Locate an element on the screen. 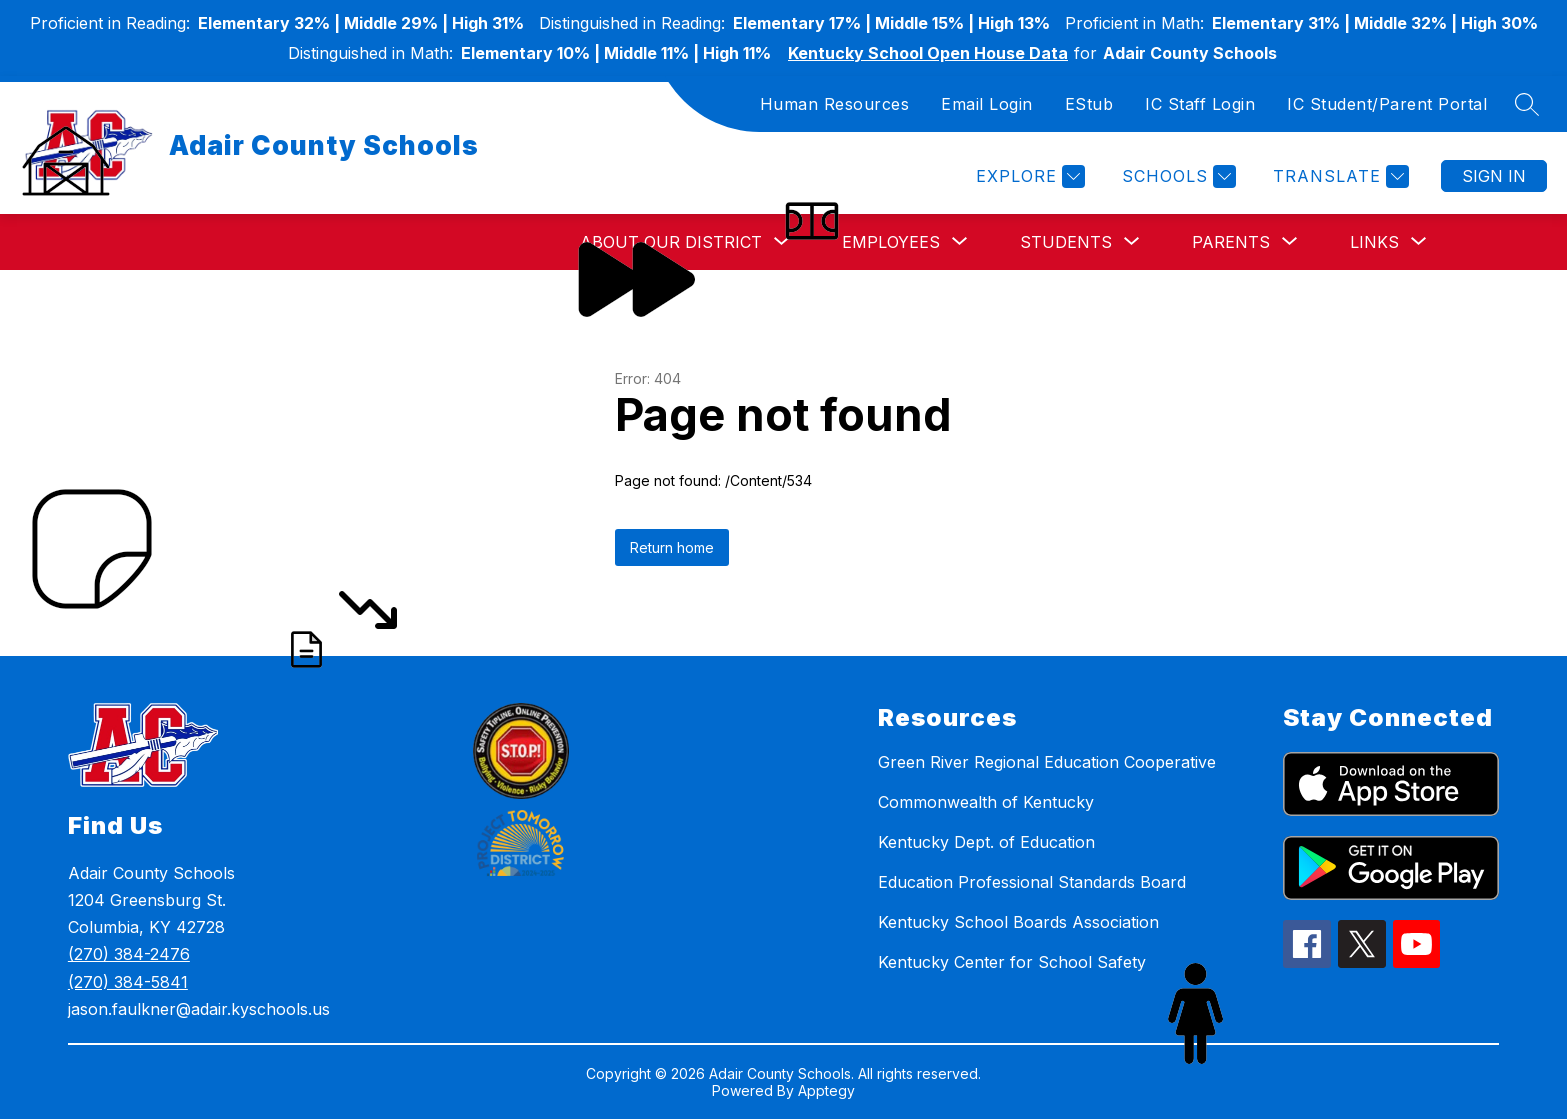  skip forward in media playback is located at coordinates (628, 279).